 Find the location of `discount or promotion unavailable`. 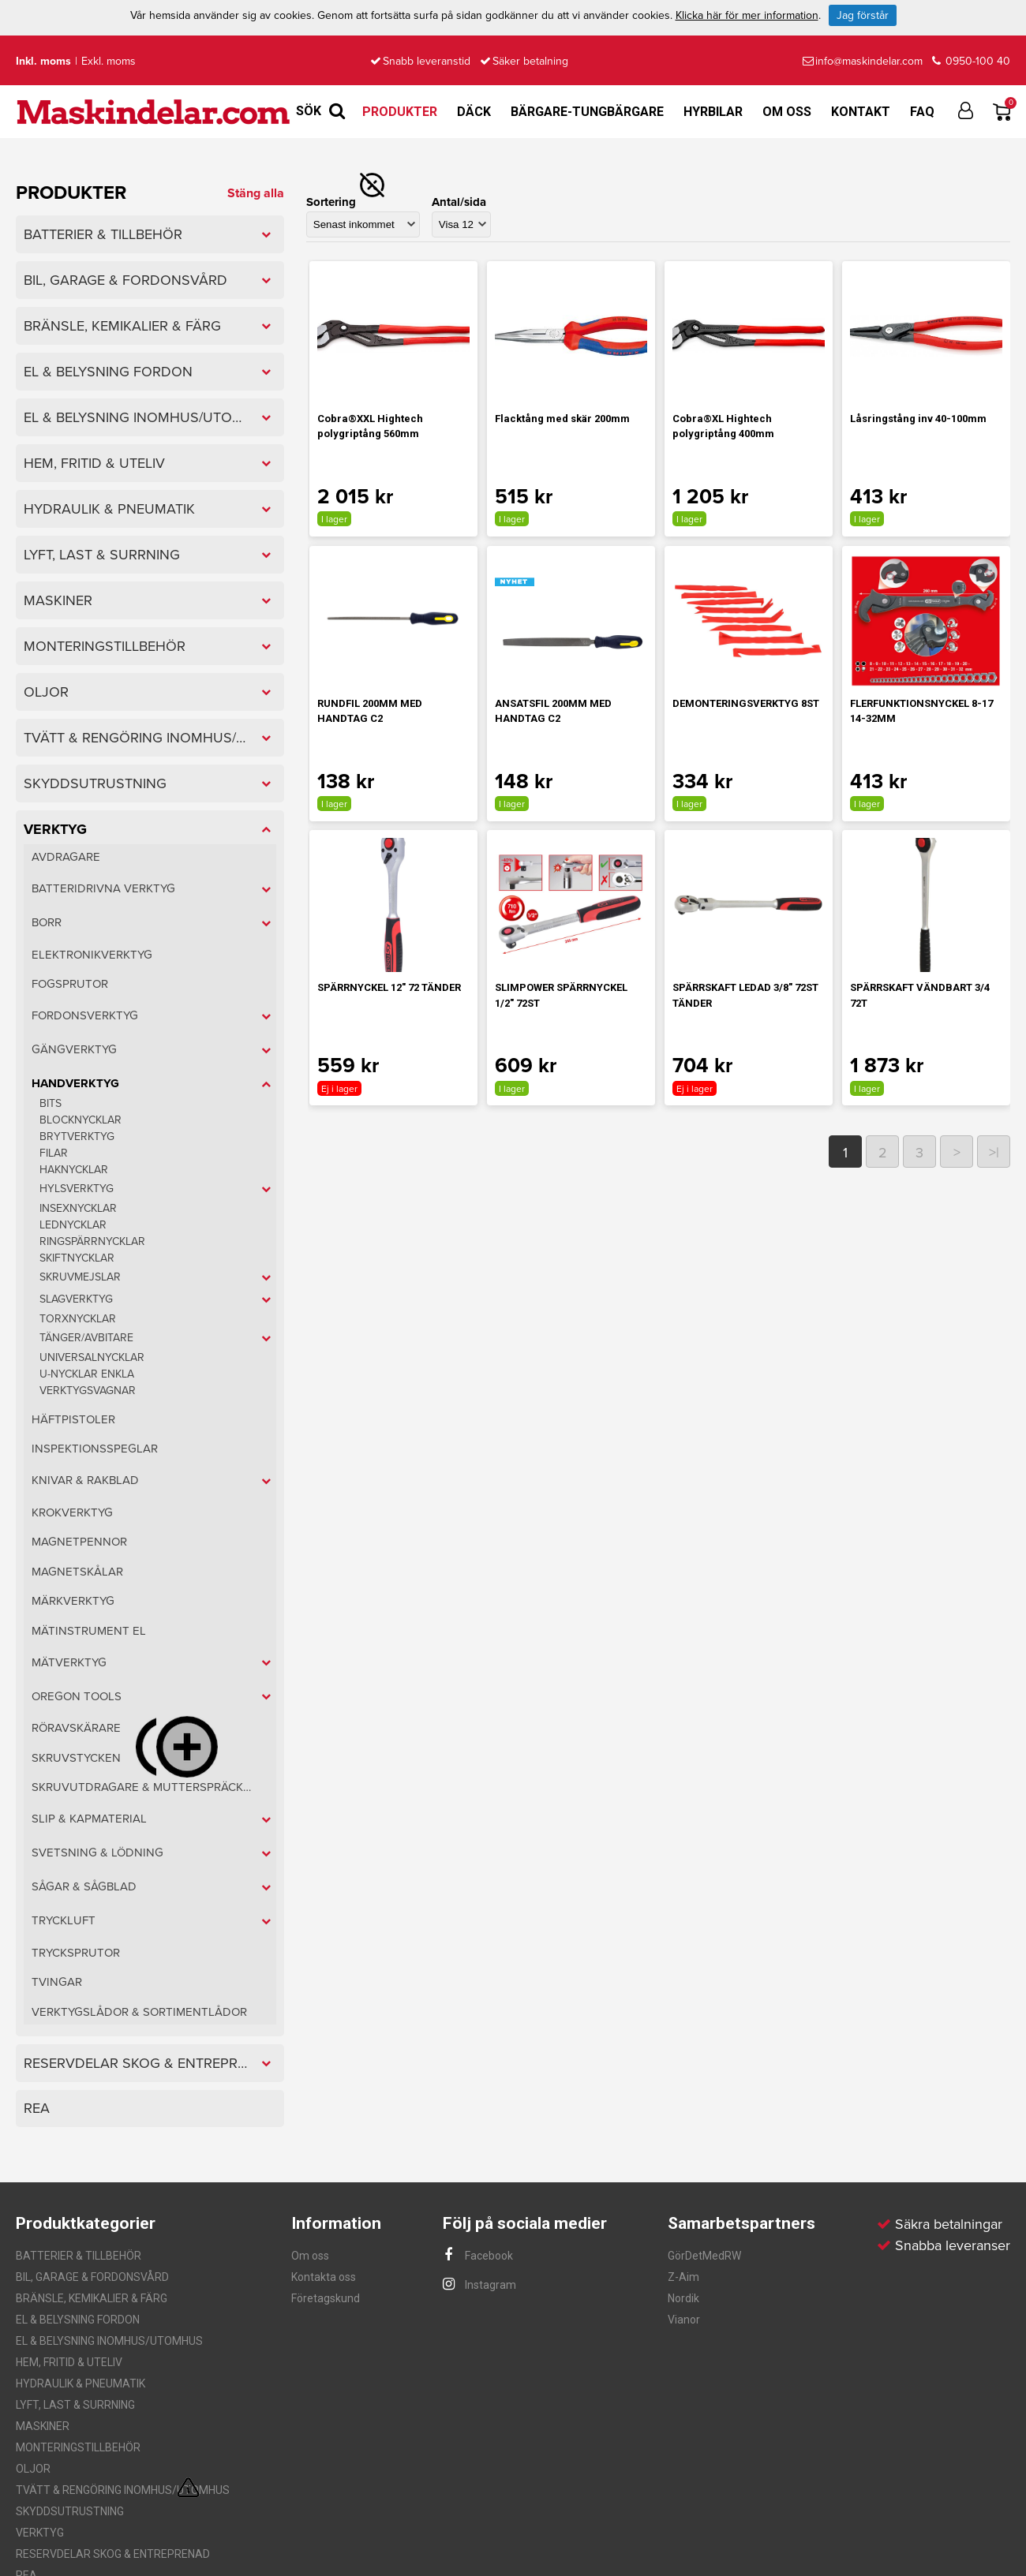

discount or promotion unavailable is located at coordinates (372, 185).